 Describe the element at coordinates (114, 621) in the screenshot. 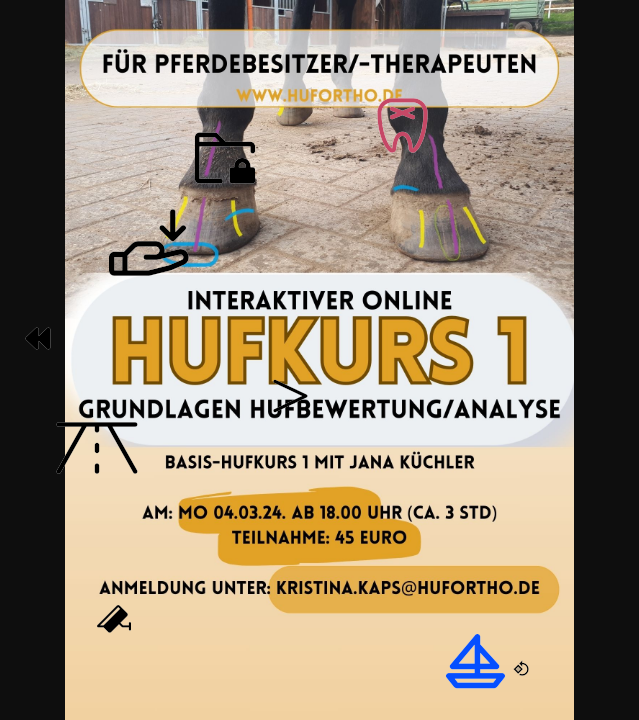

I see `access security camera feed` at that location.